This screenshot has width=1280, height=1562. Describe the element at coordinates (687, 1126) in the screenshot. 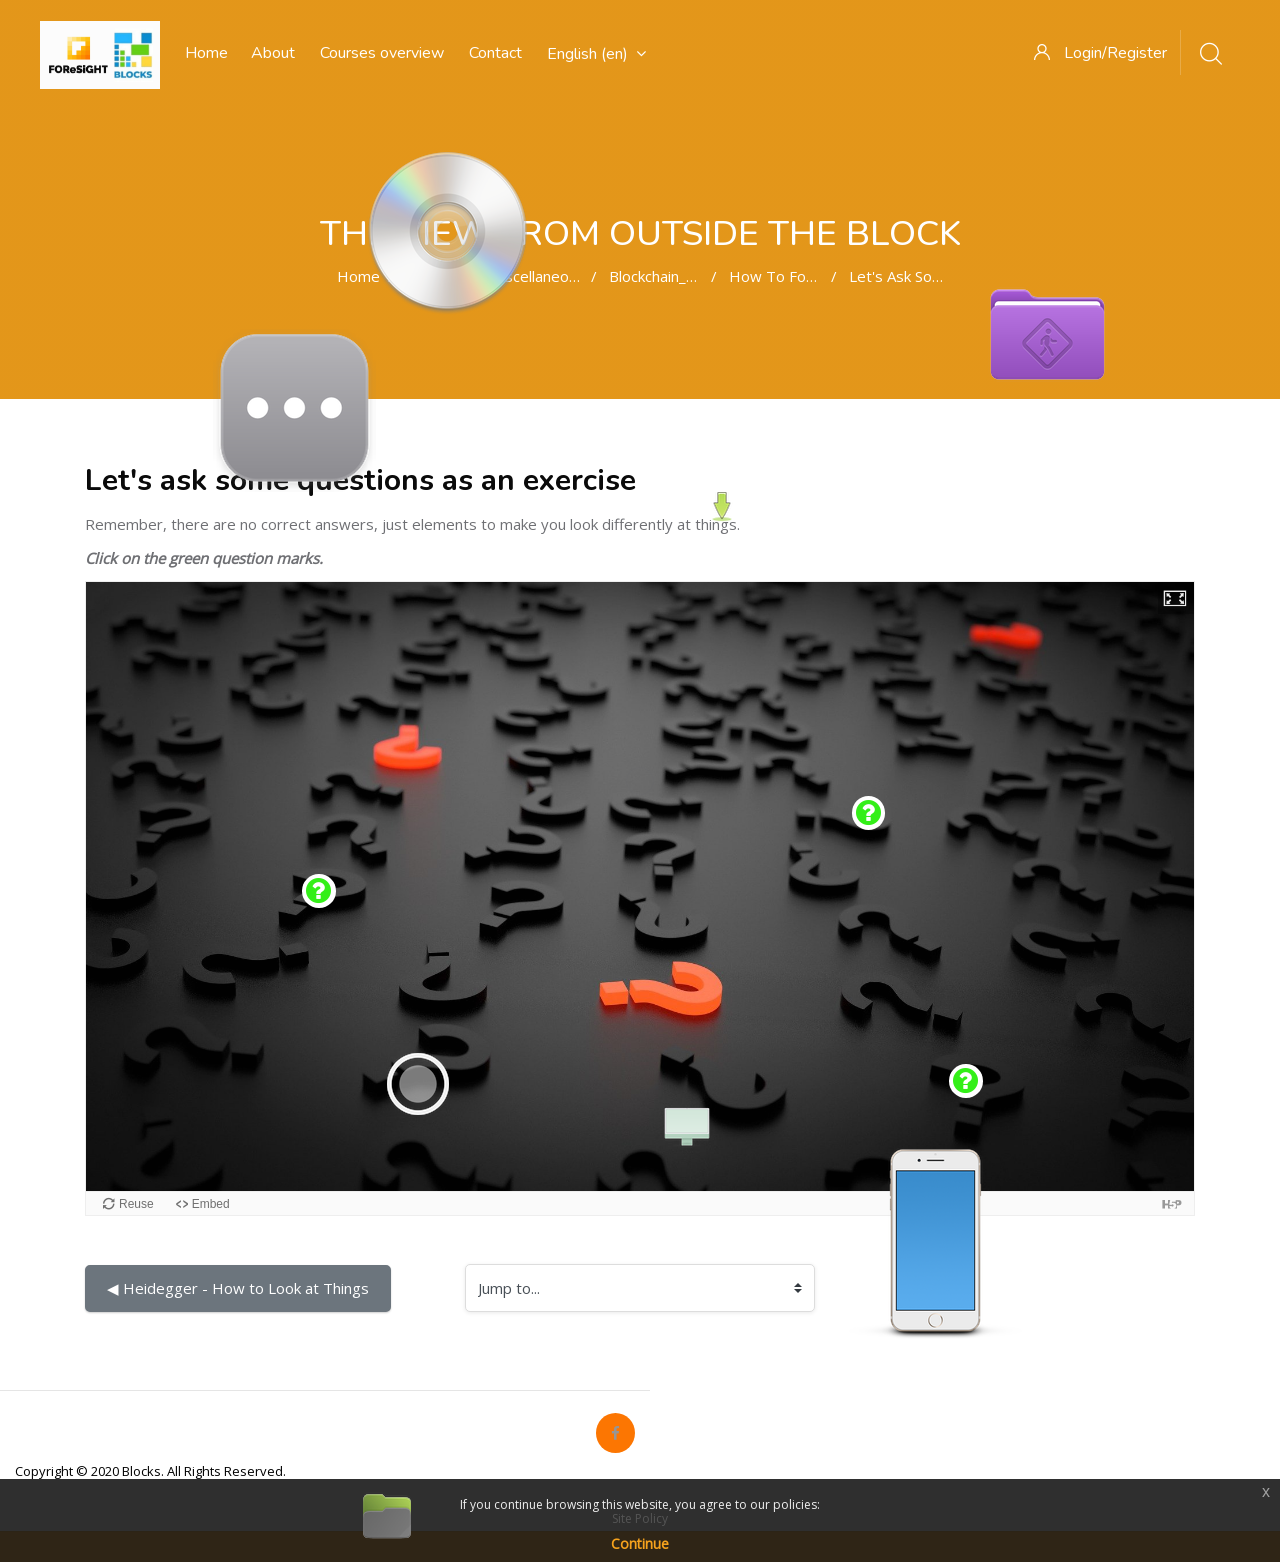

I see `select green iMac as your device type` at that location.